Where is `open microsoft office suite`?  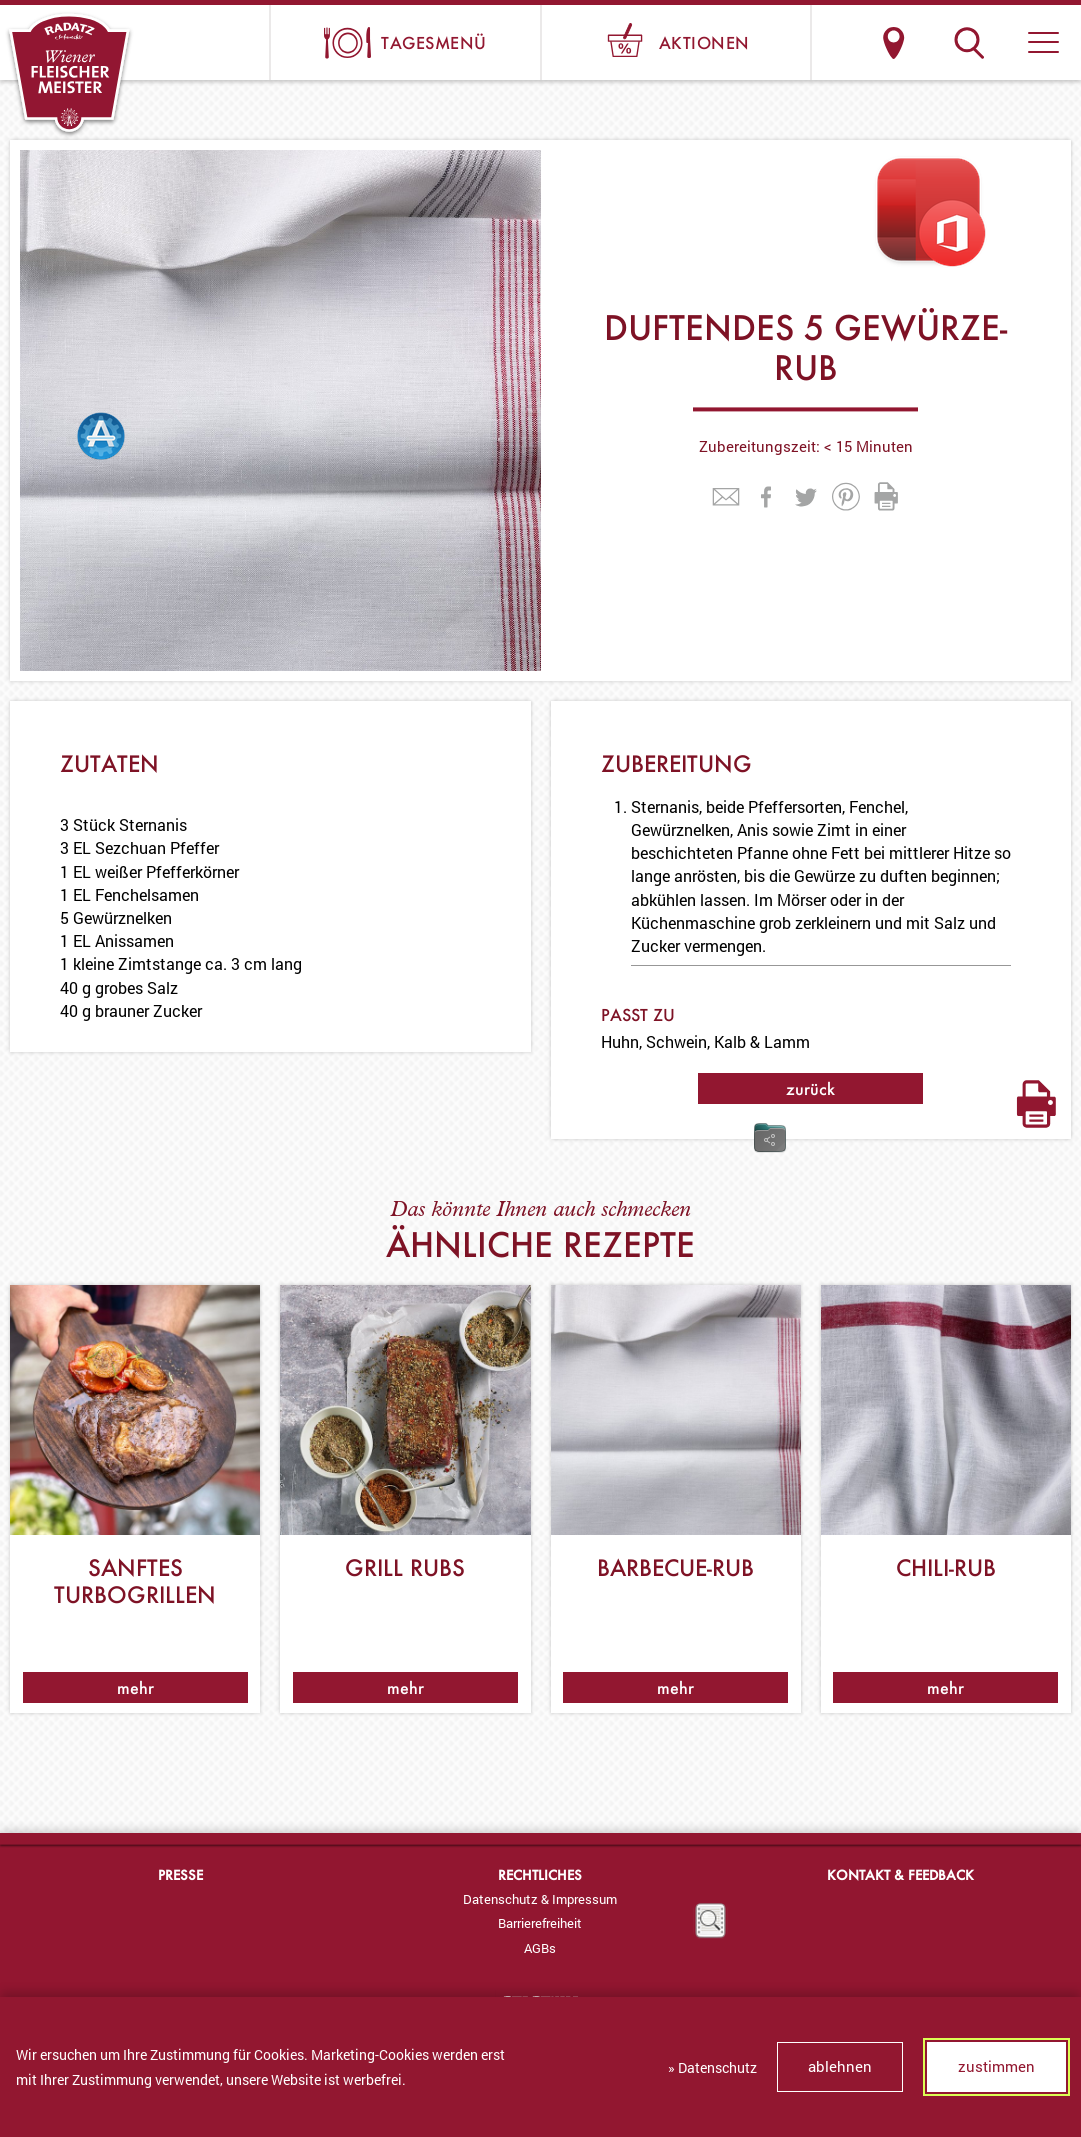 open microsoft office suite is located at coordinates (928, 209).